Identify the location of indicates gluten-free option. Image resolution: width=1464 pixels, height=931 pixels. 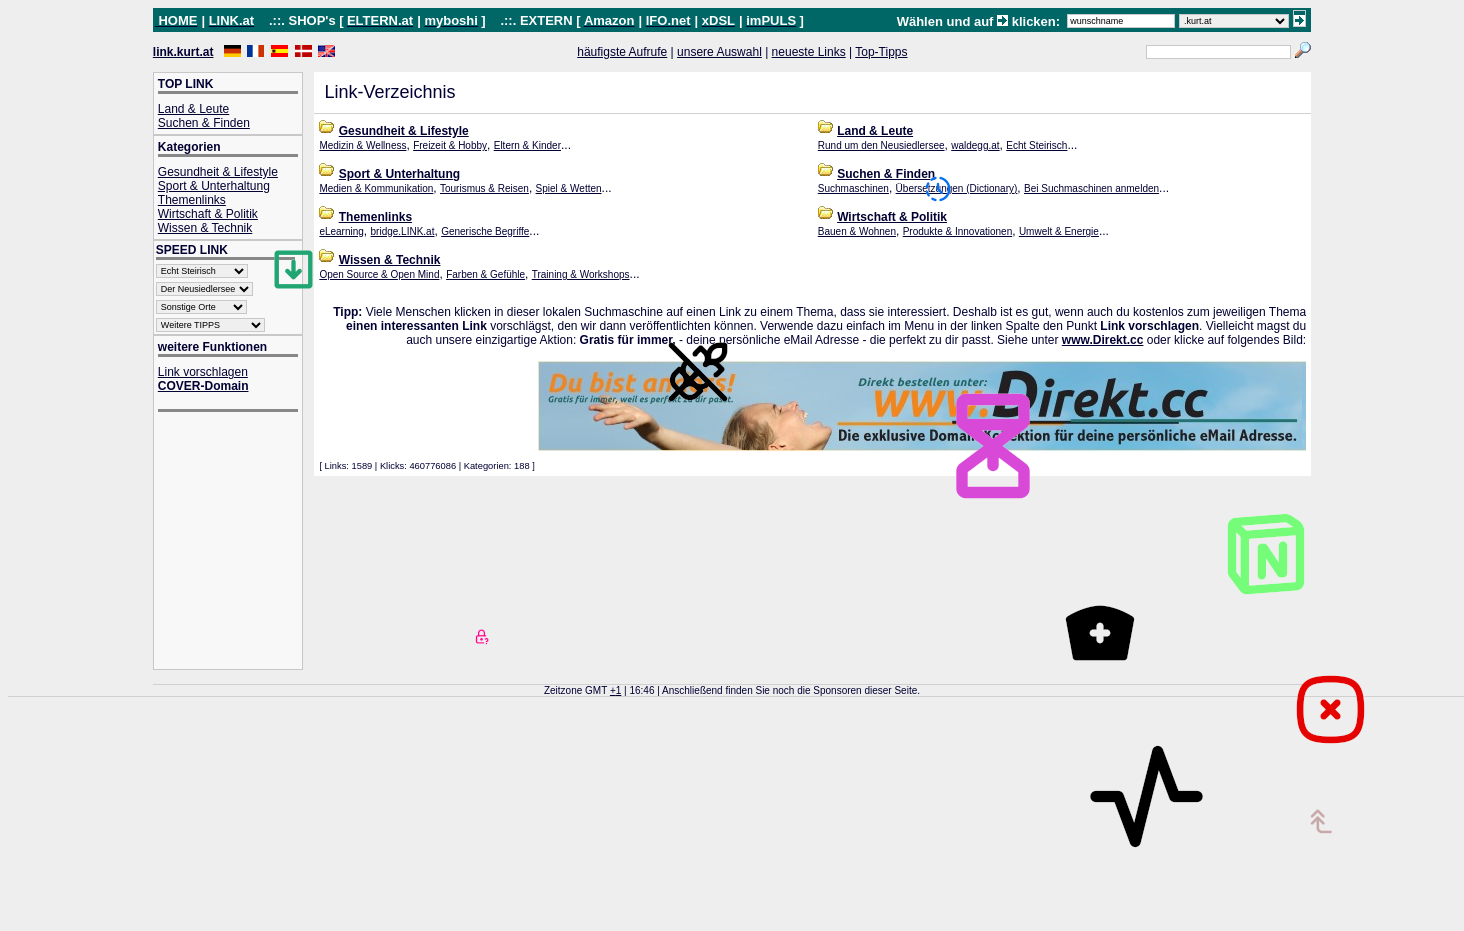
(698, 372).